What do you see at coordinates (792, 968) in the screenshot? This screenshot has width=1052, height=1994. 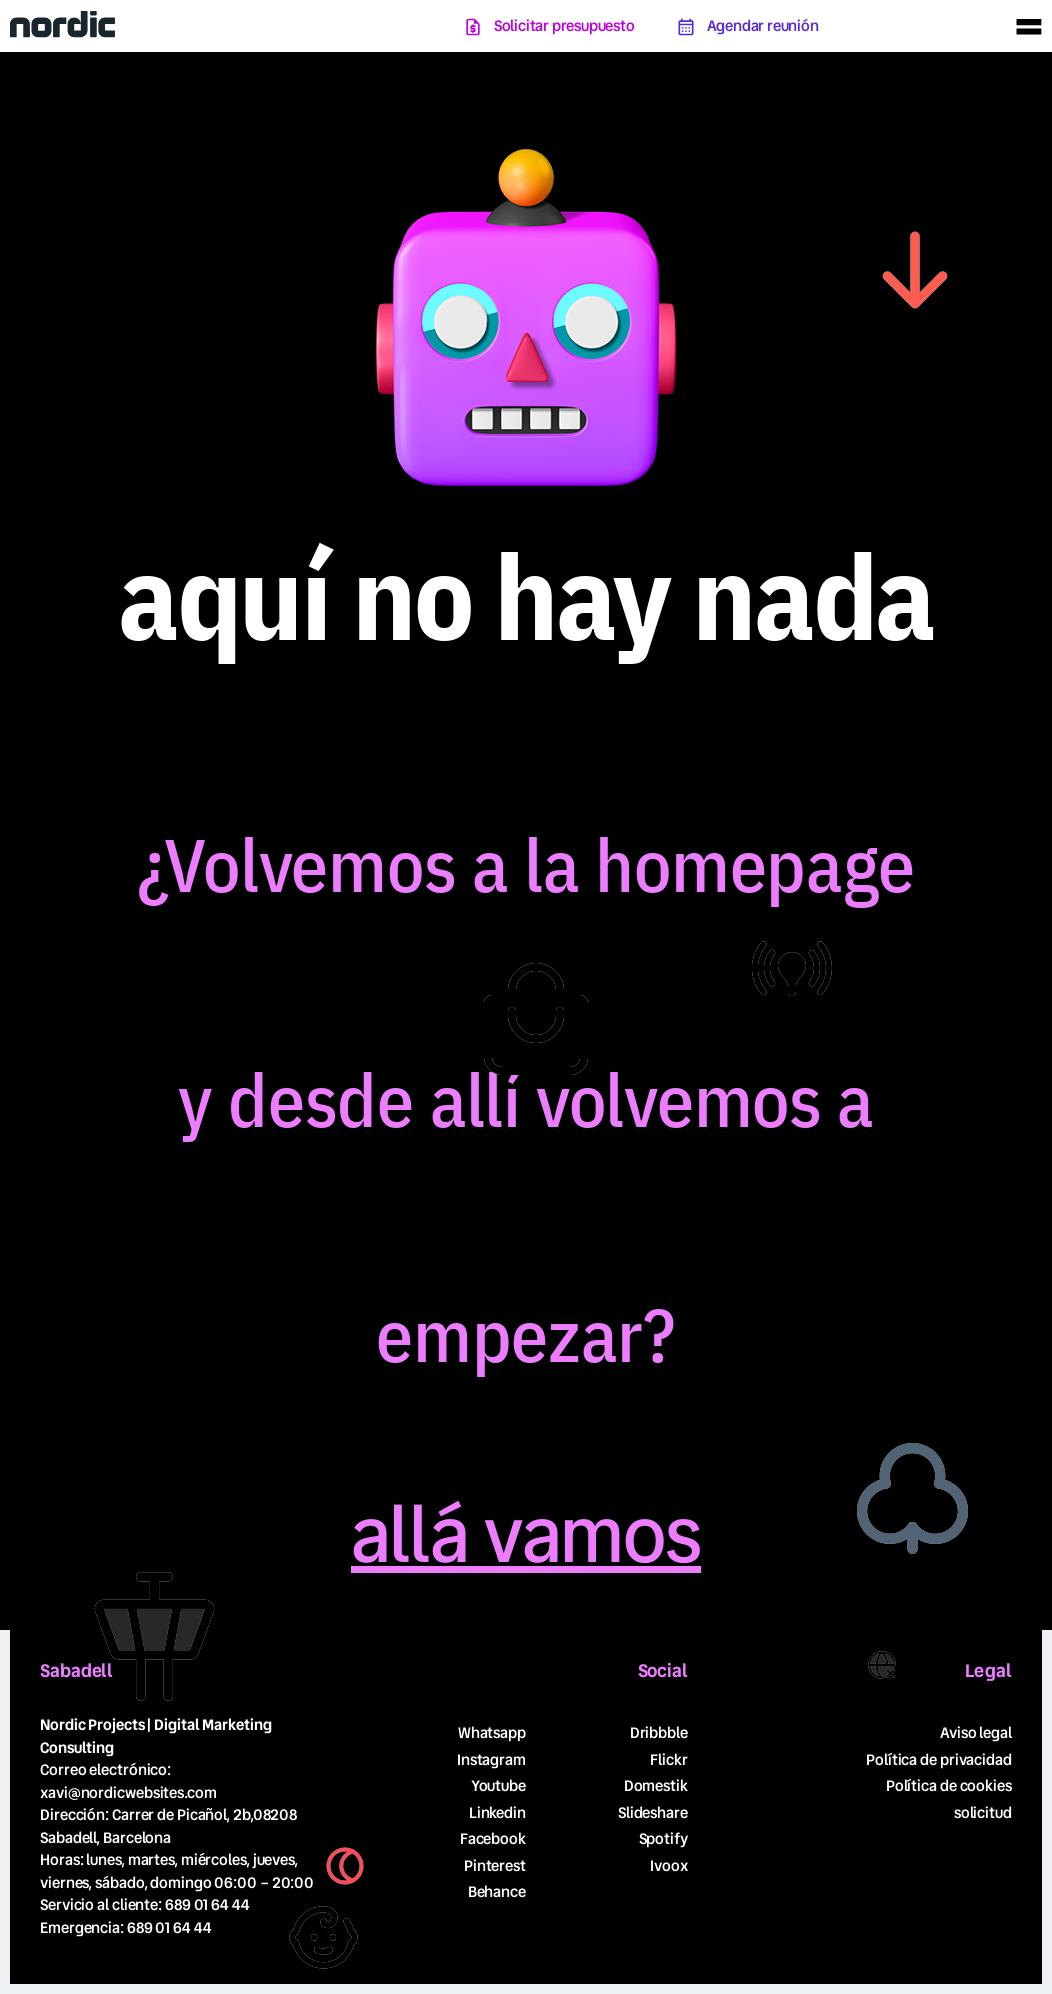 I see `view AI-powered predictions or suggestions` at bounding box center [792, 968].